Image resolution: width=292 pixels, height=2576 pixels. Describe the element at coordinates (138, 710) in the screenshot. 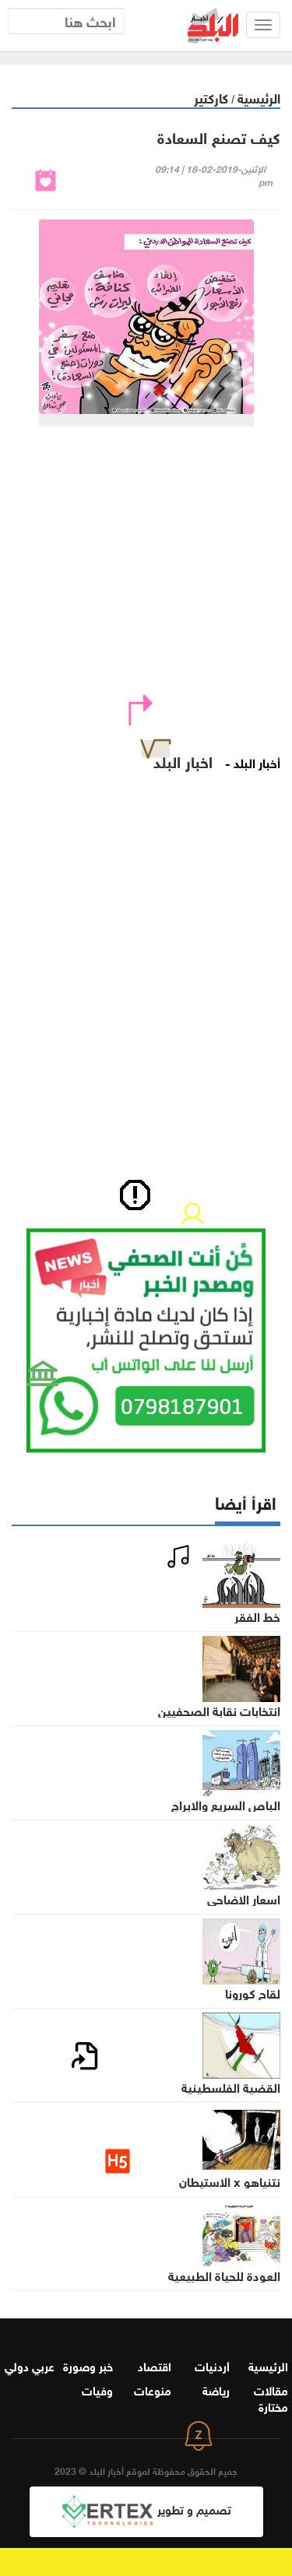

I see `forward or share content` at that location.